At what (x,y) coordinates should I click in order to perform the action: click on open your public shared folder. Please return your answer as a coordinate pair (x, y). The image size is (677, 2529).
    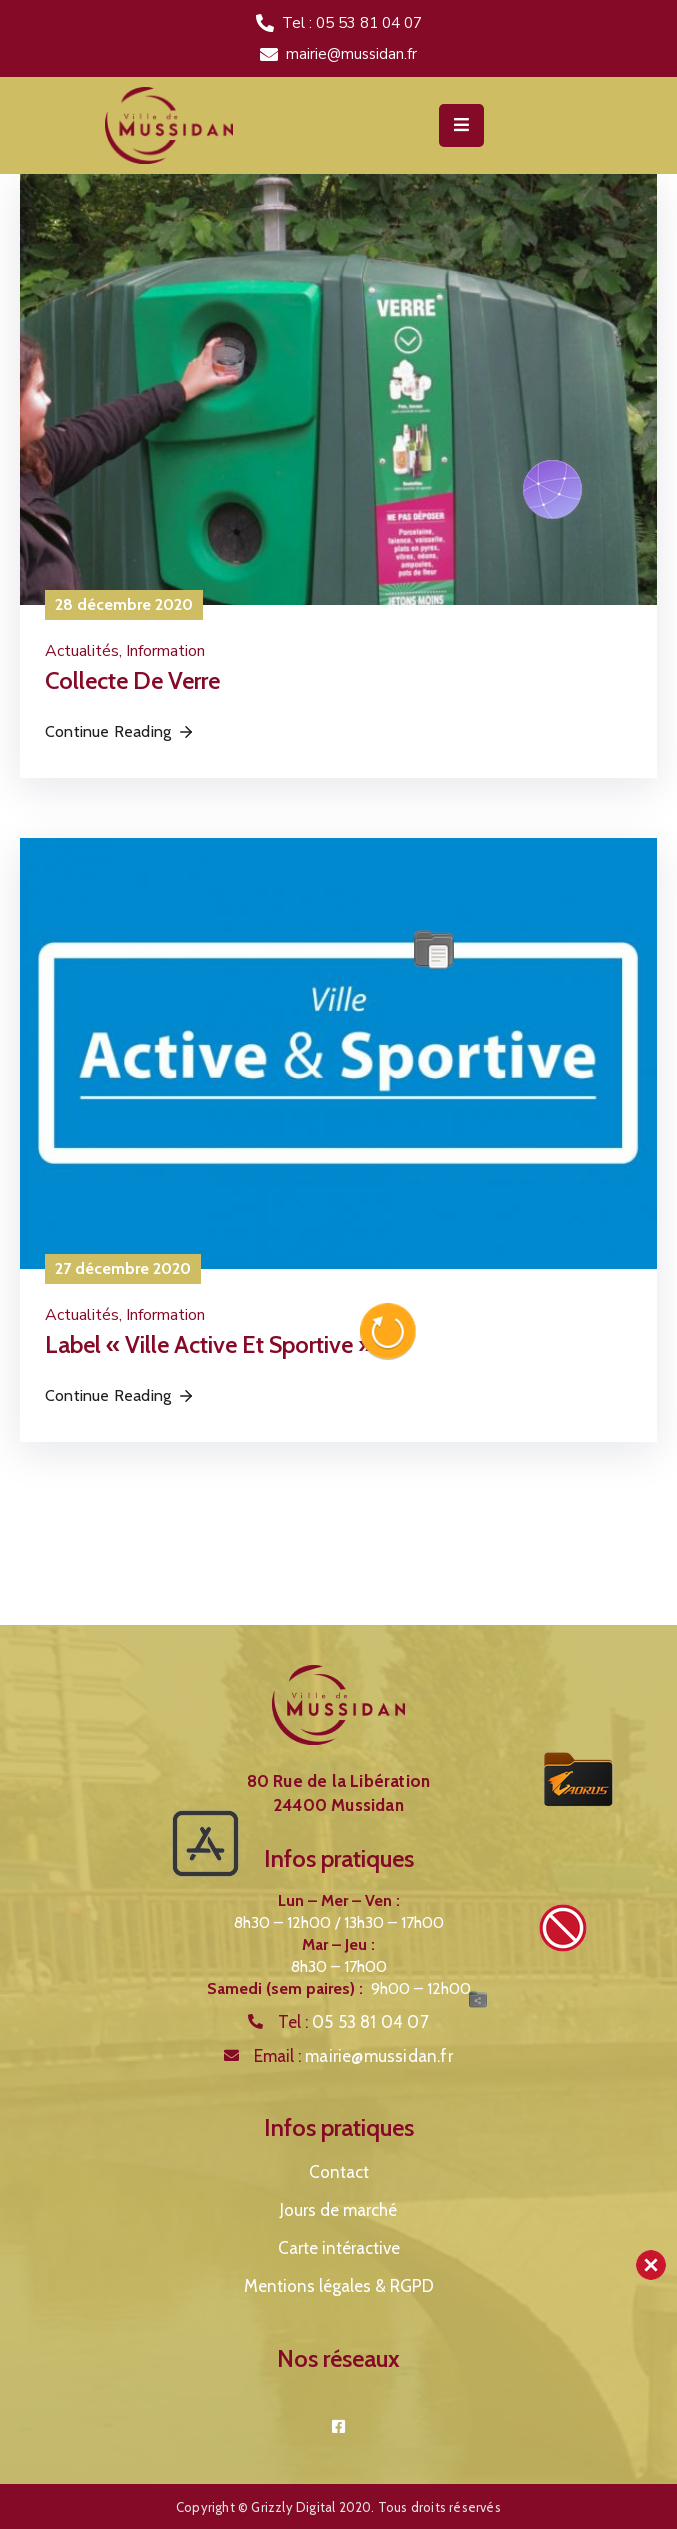
    Looking at the image, I should click on (478, 1999).